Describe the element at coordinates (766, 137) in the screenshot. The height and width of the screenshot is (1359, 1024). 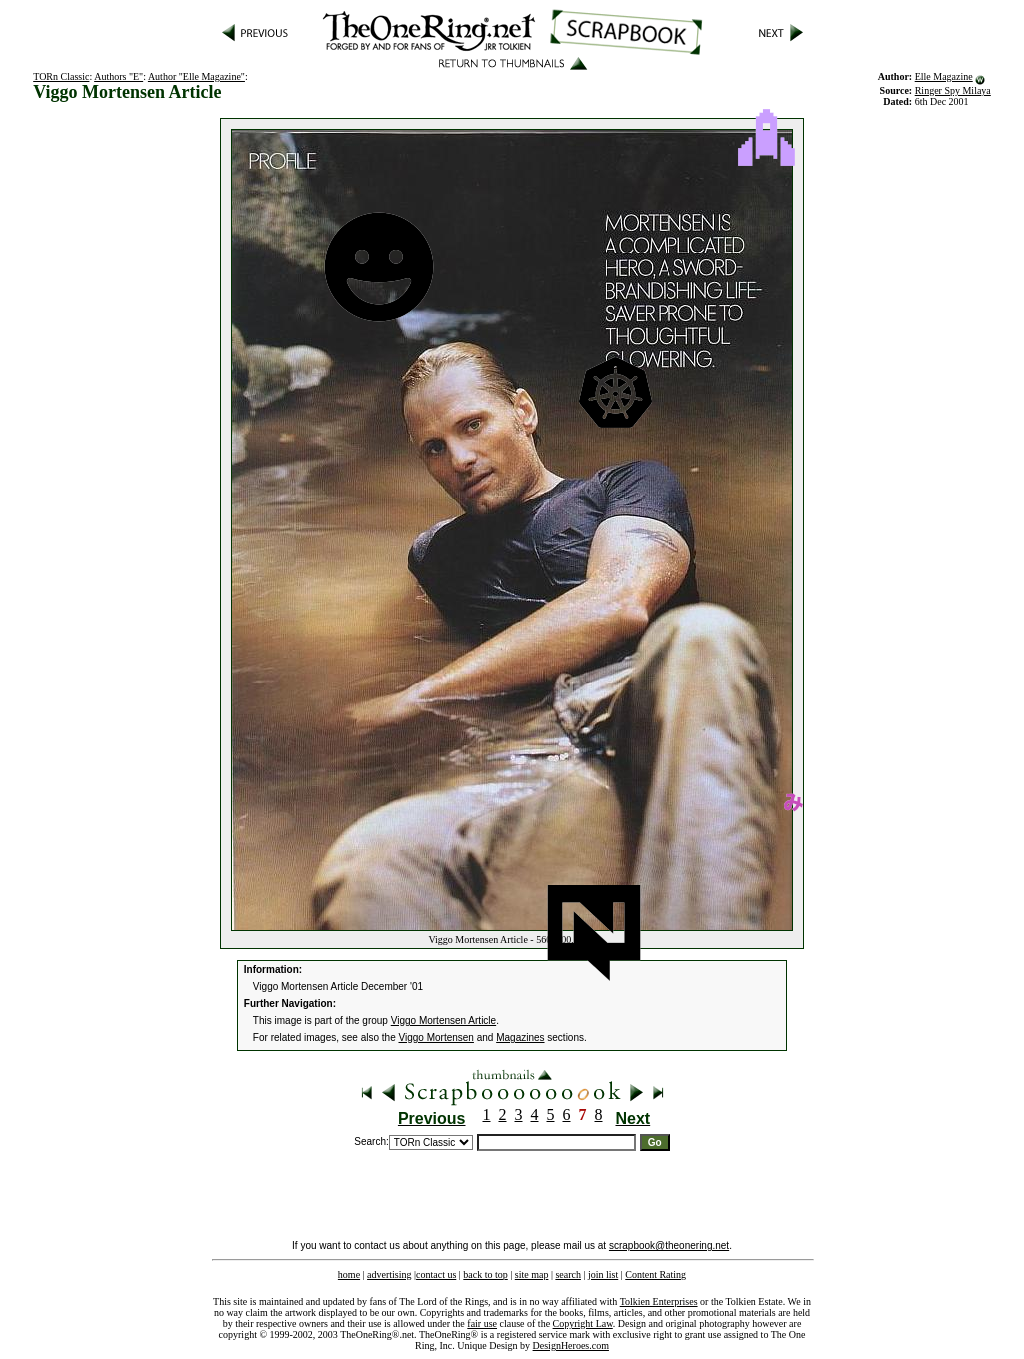
I see `space awesome brand logo` at that location.